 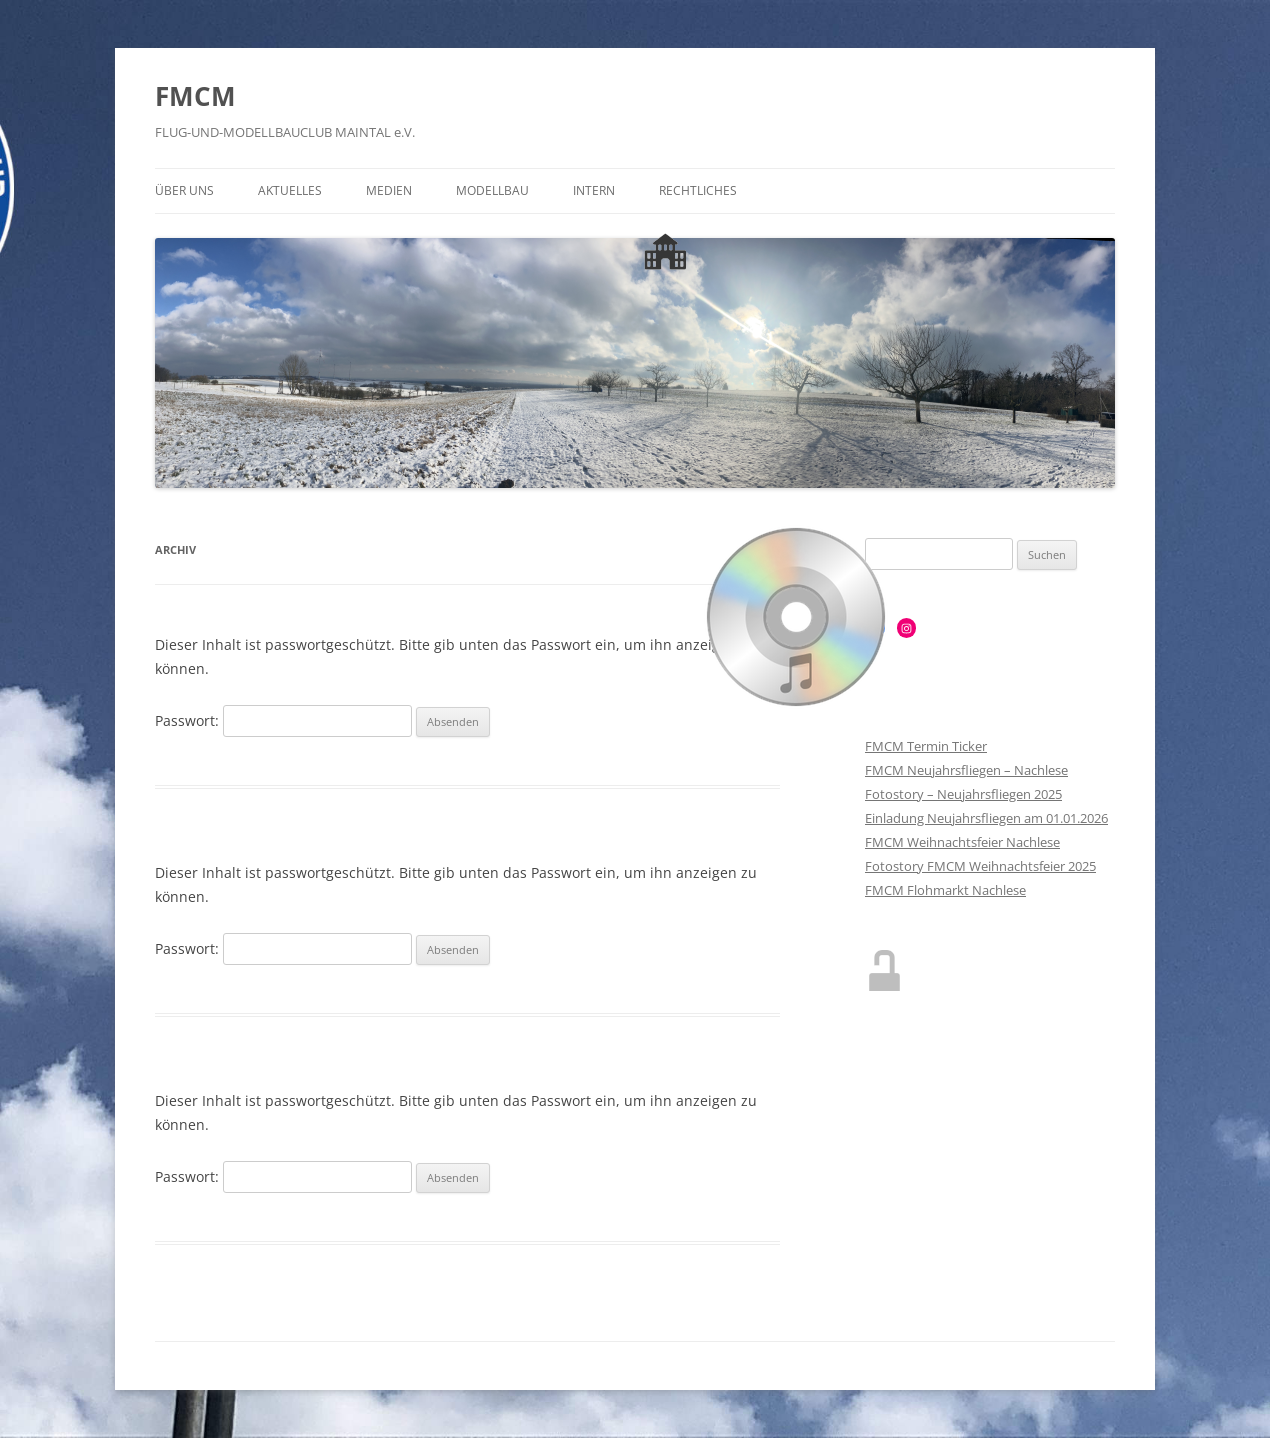 What do you see at coordinates (884, 970) in the screenshot?
I see `indicates unlocked or editable state` at bounding box center [884, 970].